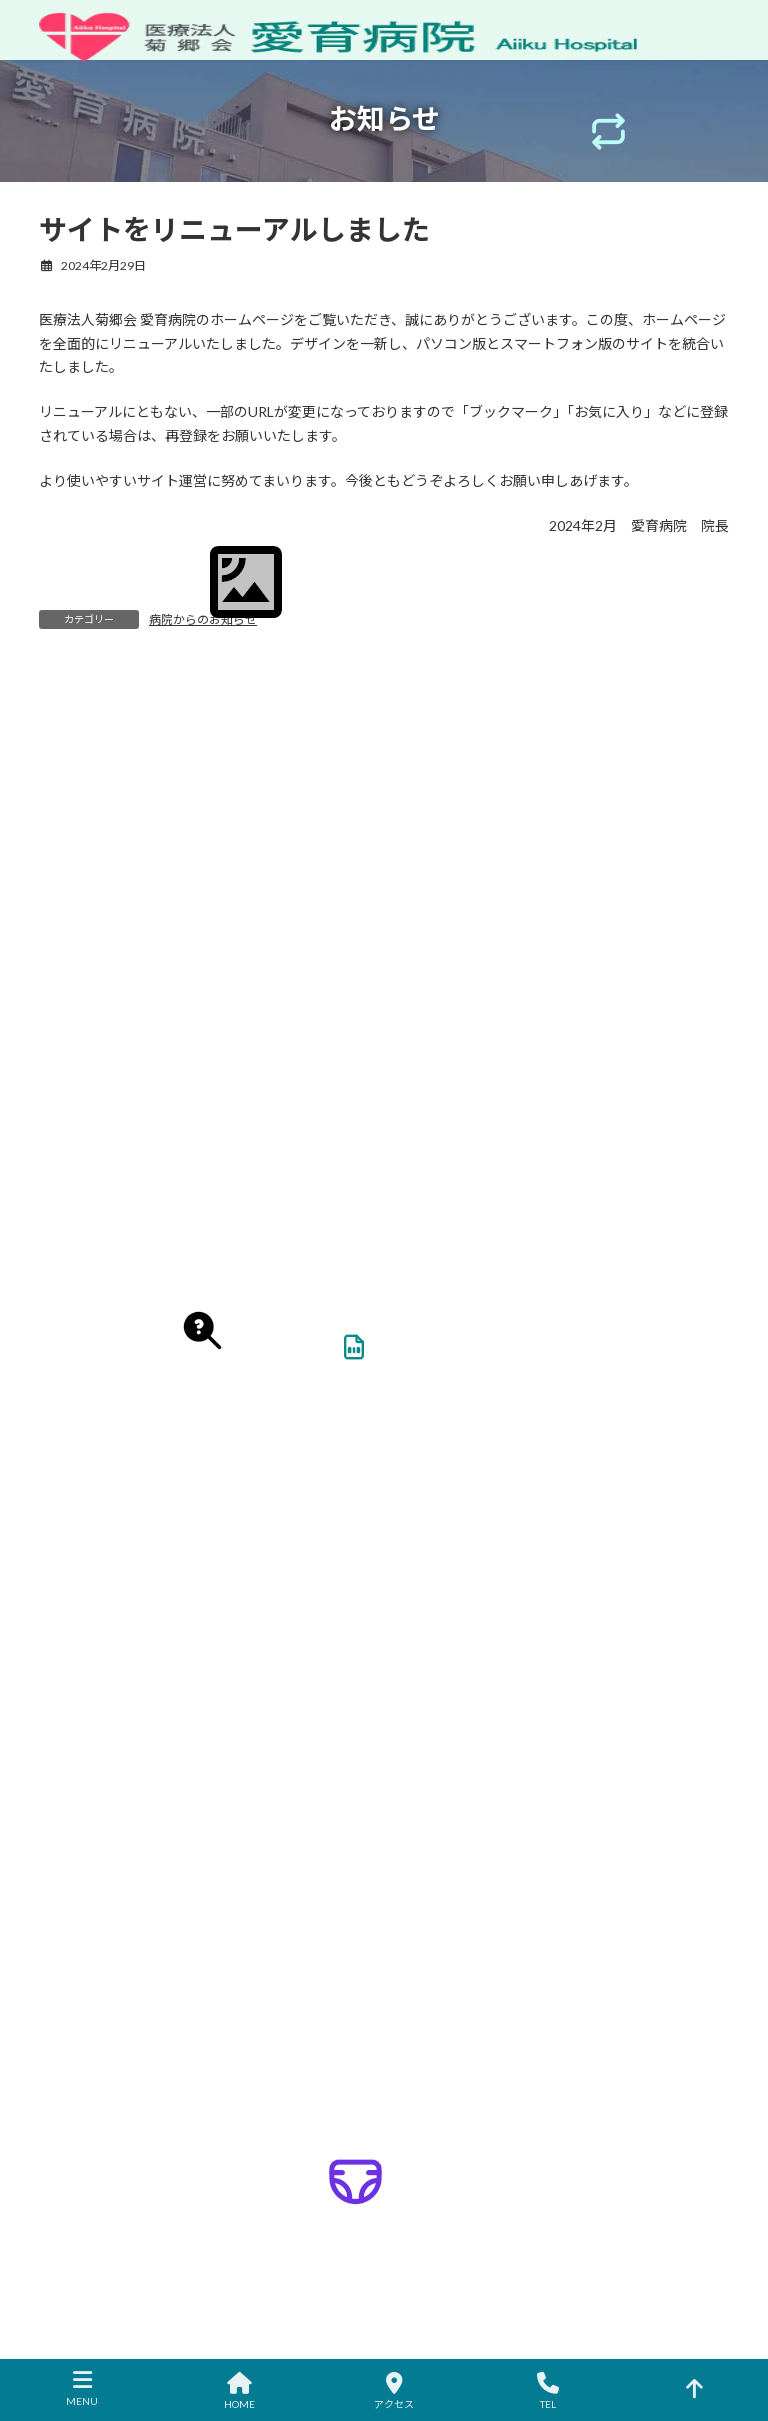 The height and width of the screenshot is (2421, 768). What do you see at coordinates (246, 582) in the screenshot?
I see `switch to satellite map view` at bounding box center [246, 582].